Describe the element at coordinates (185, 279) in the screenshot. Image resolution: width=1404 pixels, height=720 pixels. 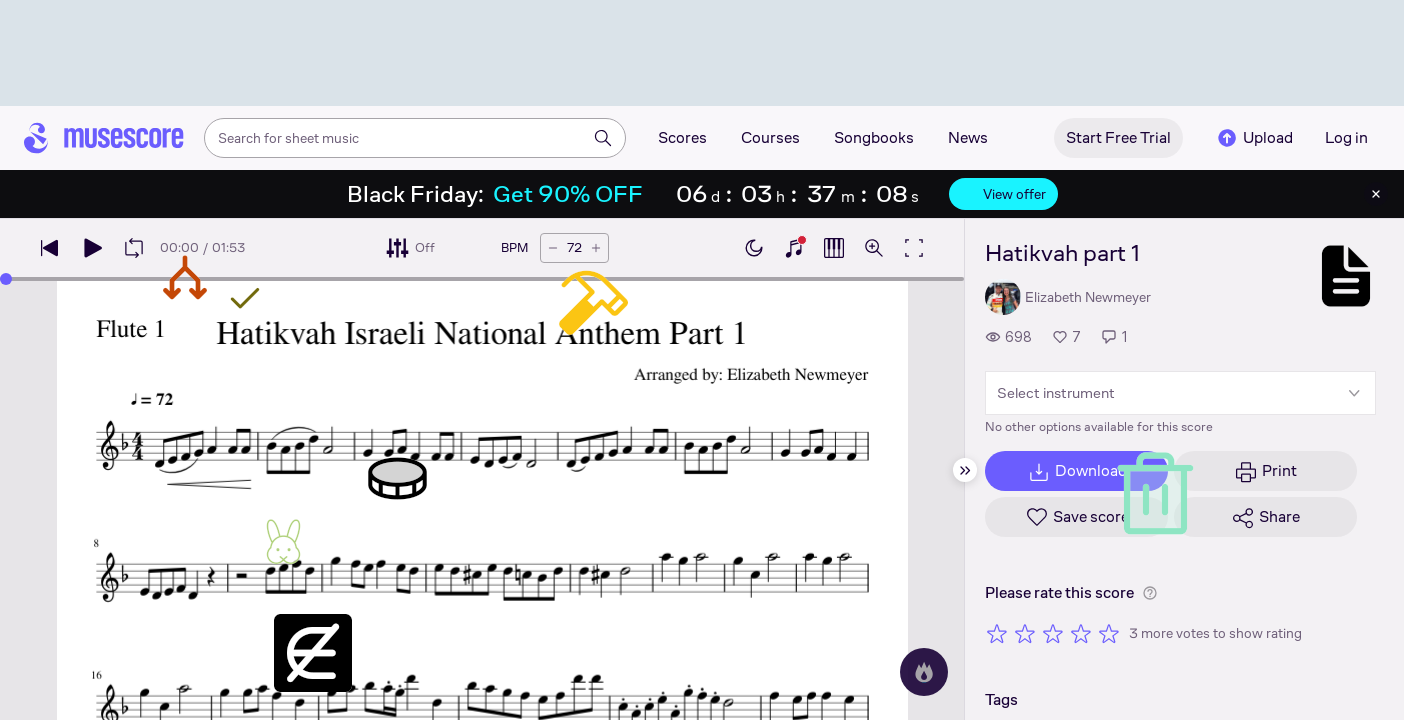
I see `split content into multiple paths` at that location.